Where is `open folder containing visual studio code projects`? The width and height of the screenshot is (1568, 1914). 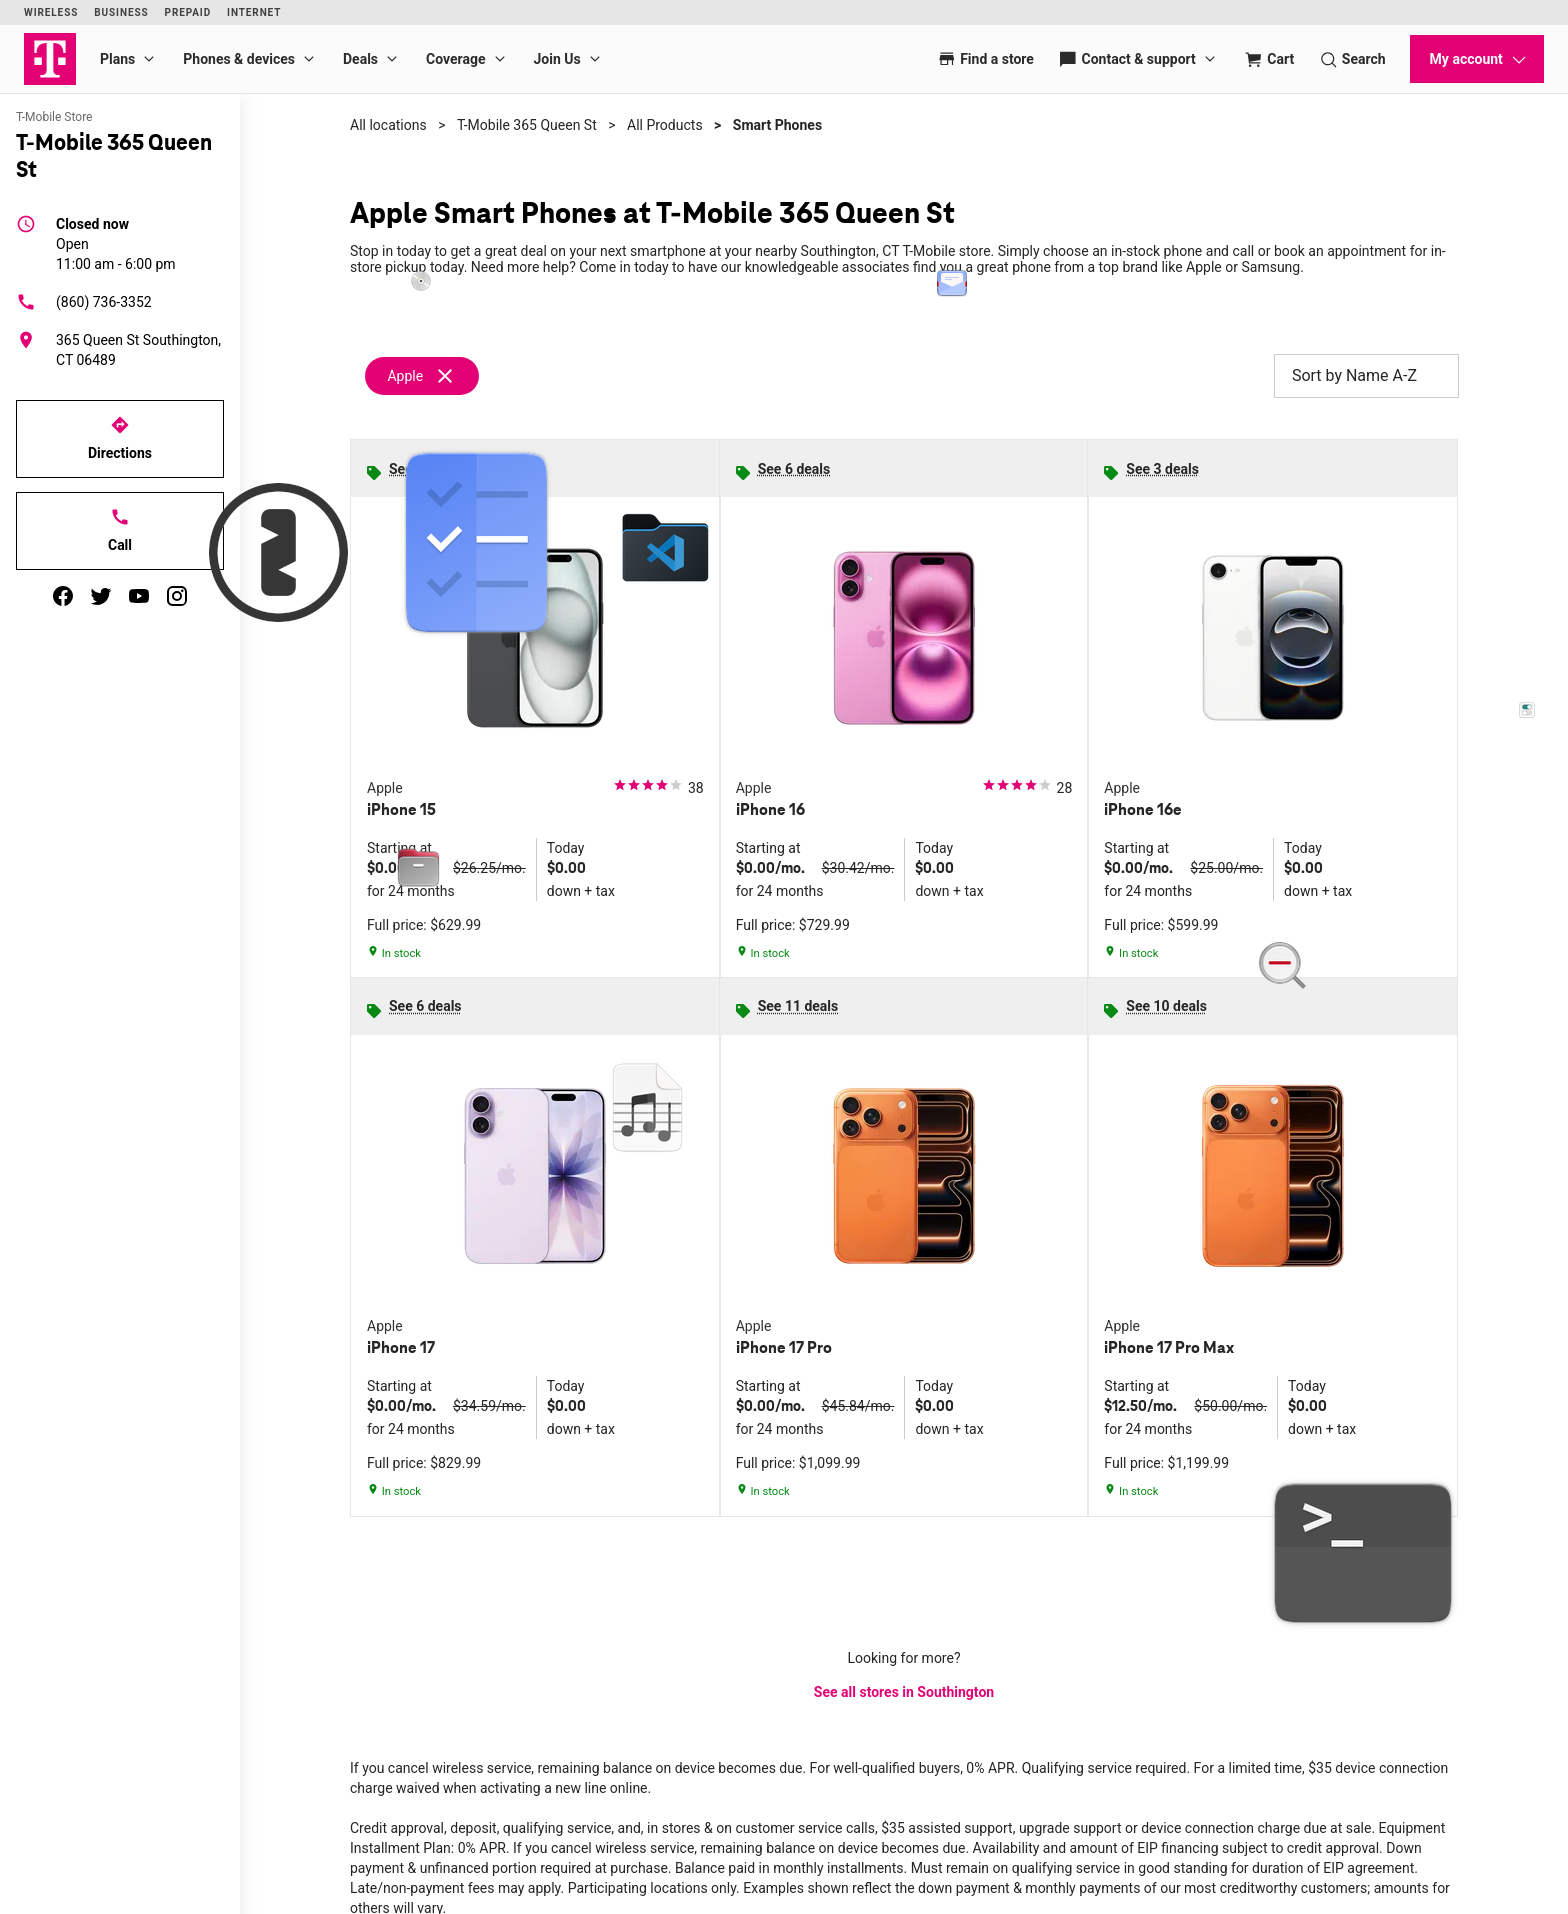
open folder containing visual studio code projects is located at coordinates (665, 550).